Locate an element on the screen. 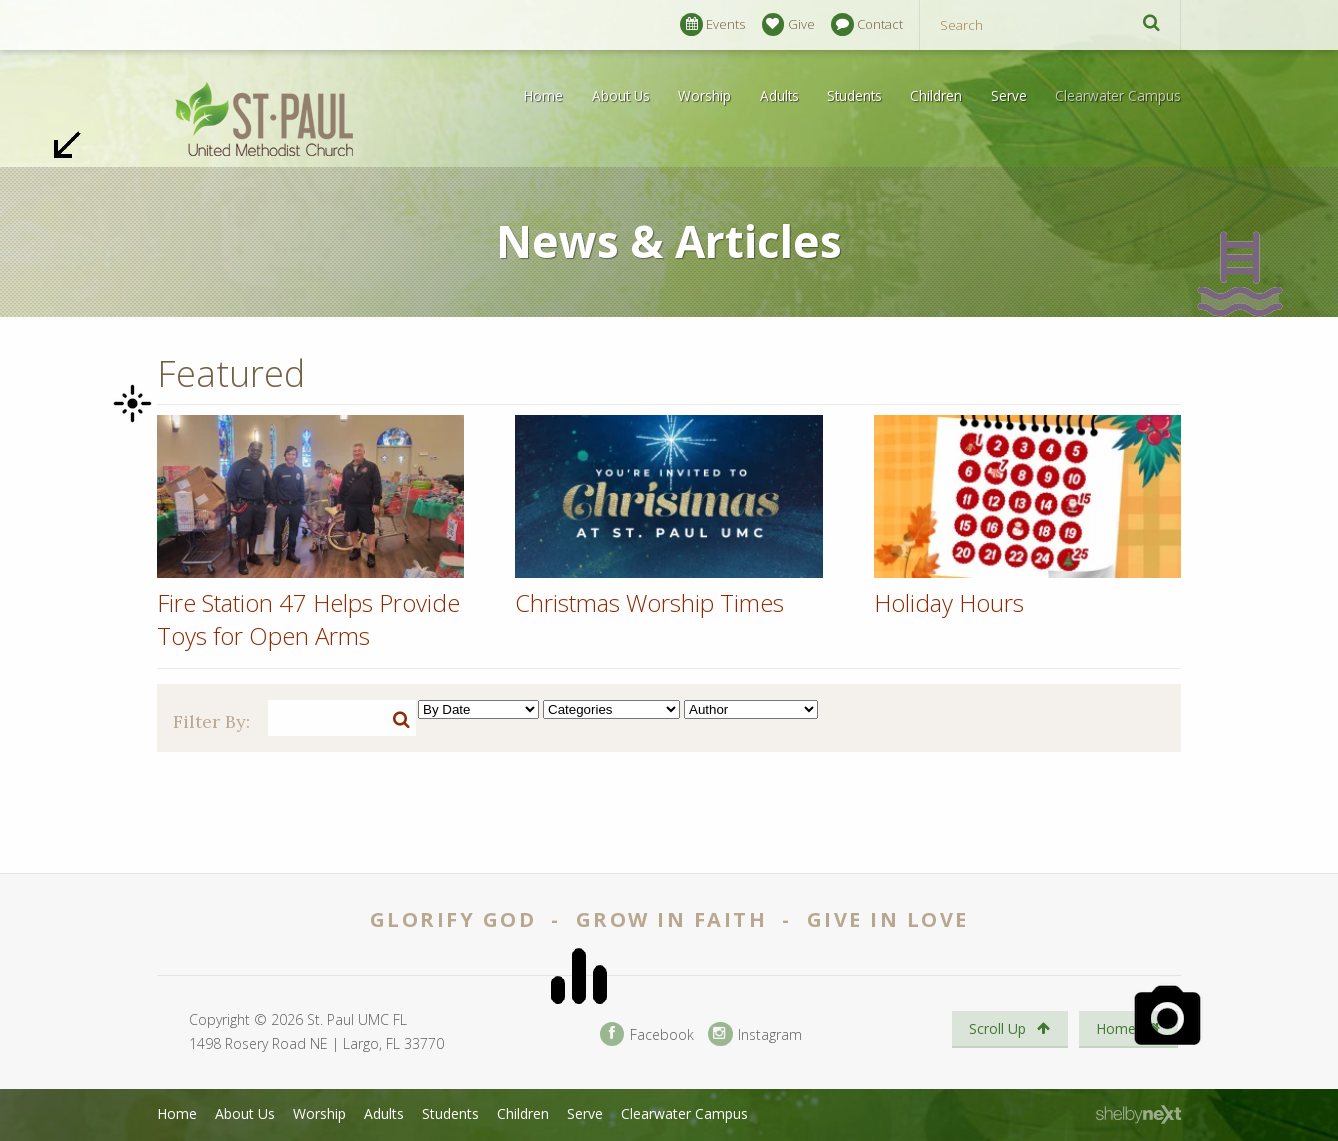  open camera to take a photo is located at coordinates (1167, 1018).